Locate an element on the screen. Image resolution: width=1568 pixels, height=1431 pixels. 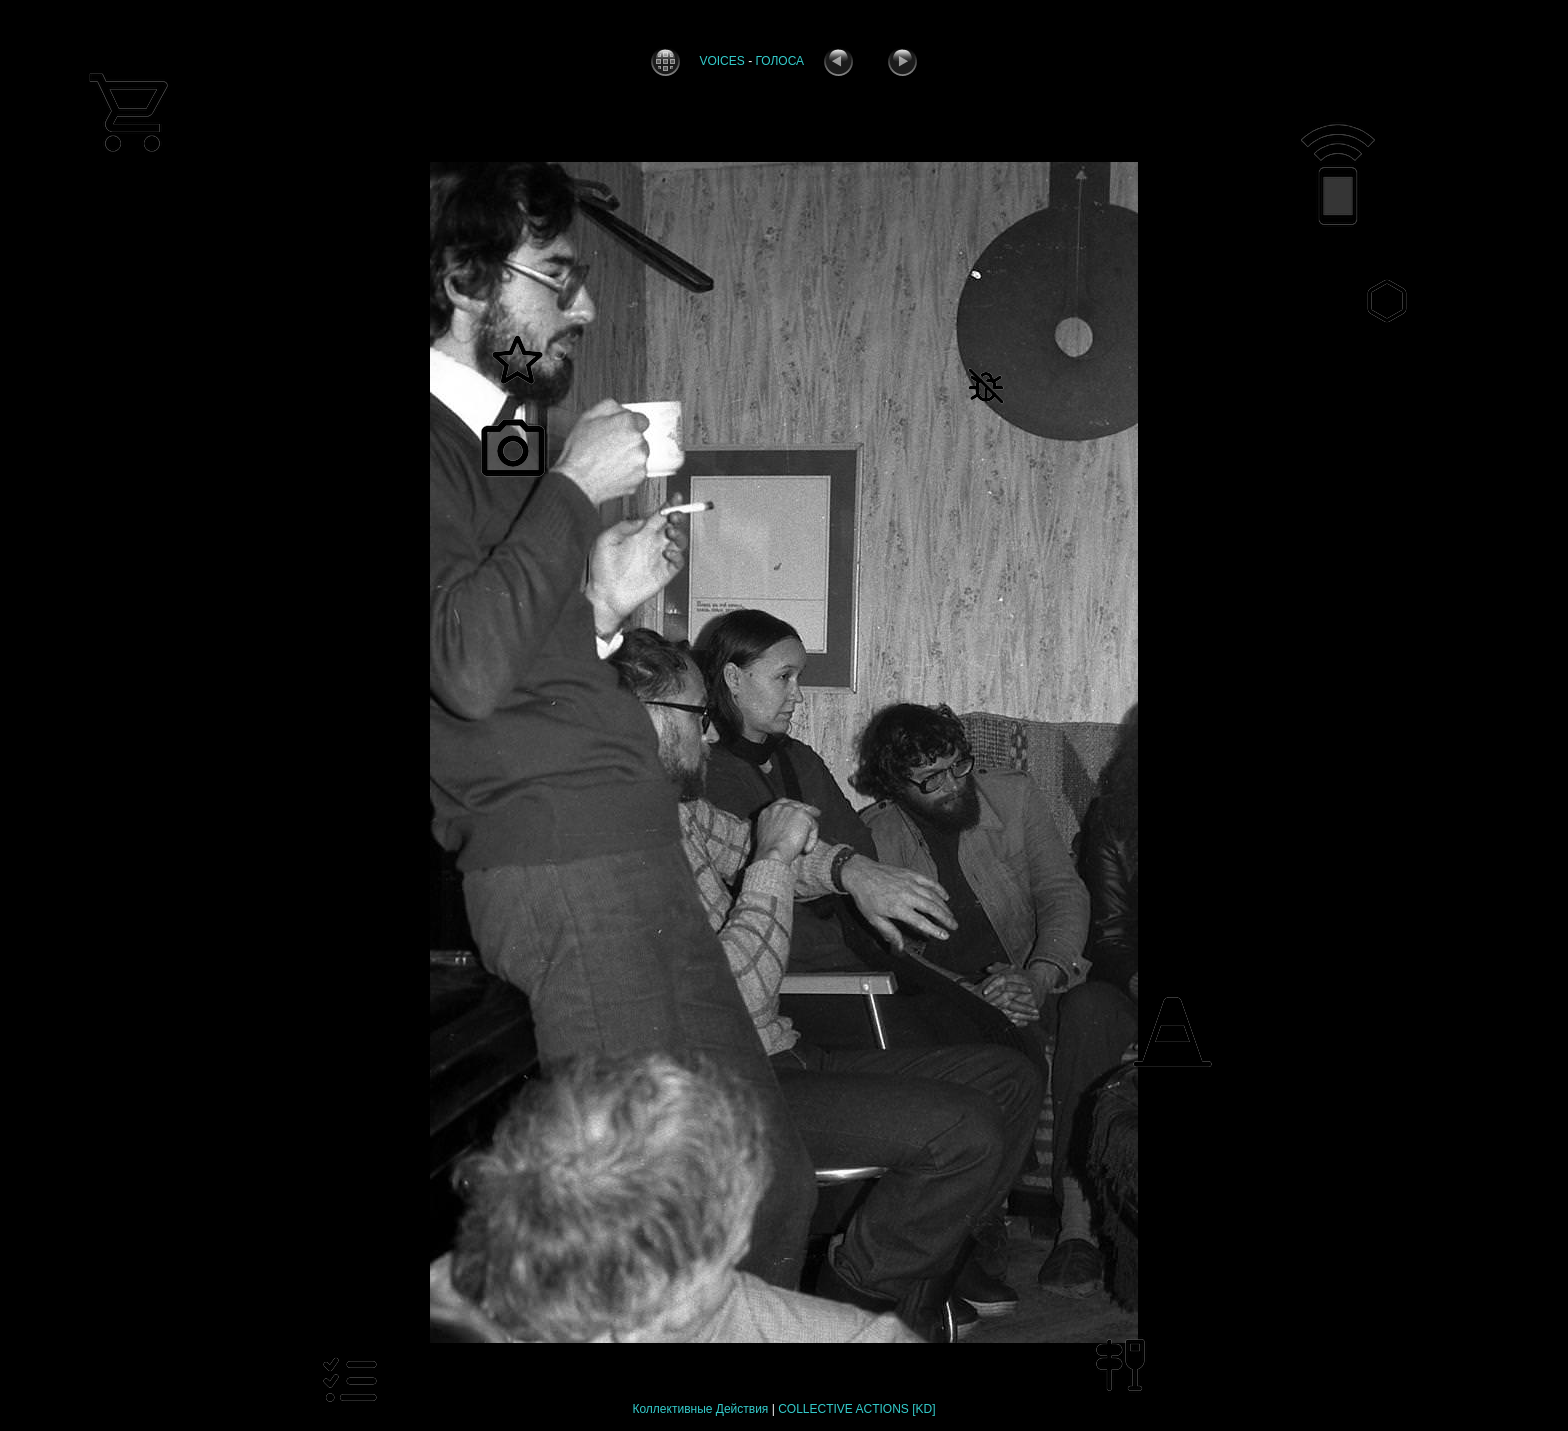
indicates a hexagonal shape or geometric element is located at coordinates (1387, 301).